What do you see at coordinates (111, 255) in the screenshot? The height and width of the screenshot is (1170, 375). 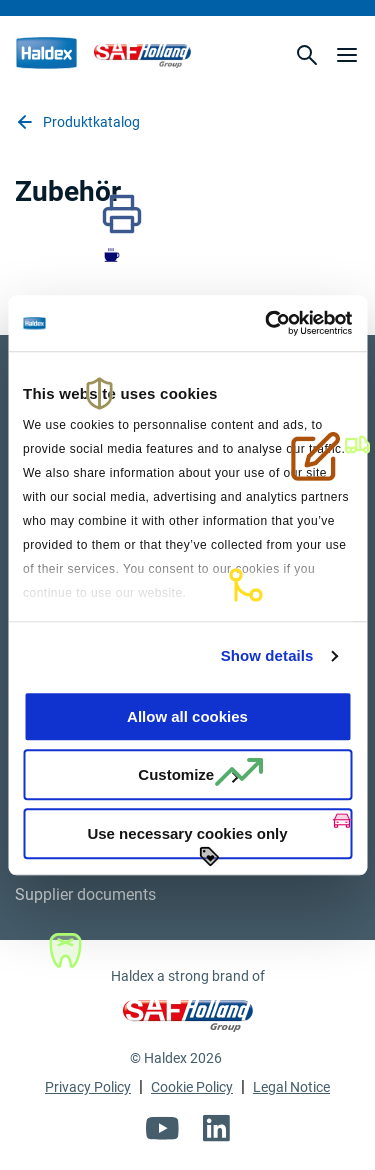 I see `find nearby coffee shops or cafés` at bounding box center [111, 255].